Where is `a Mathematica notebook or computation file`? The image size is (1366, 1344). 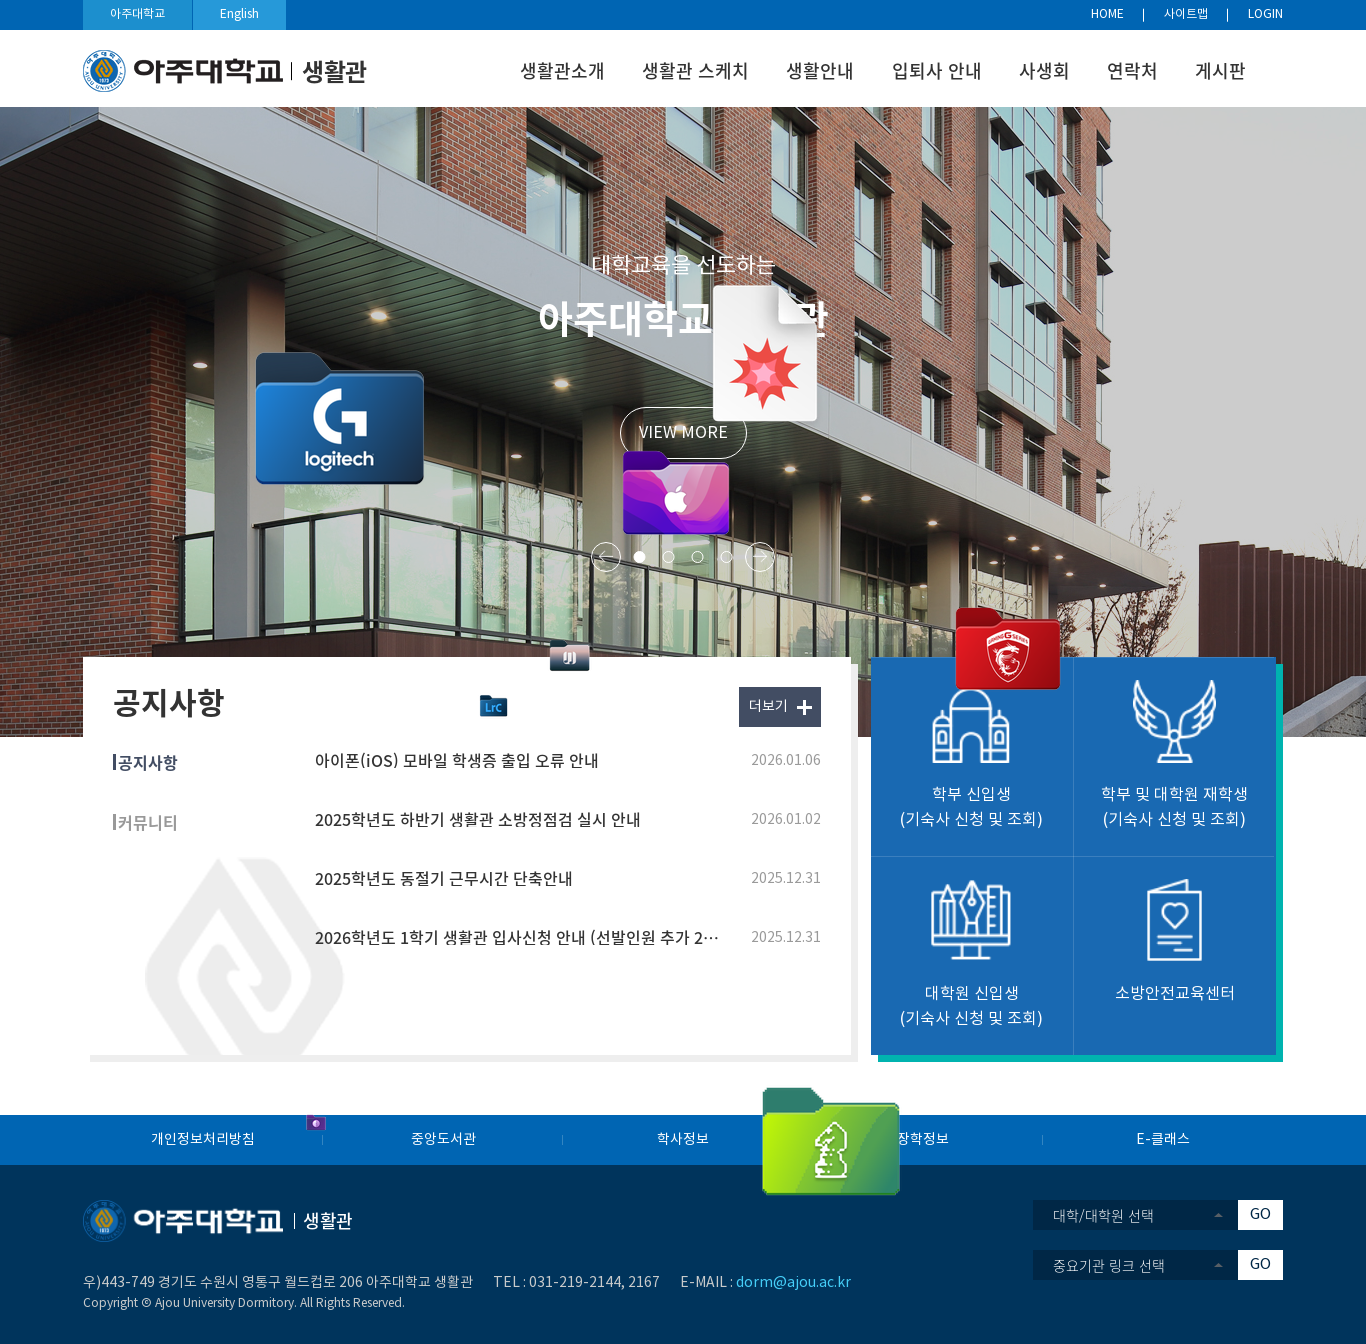
a Mathematica notebook or computation file is located at coordinates (765, 356).